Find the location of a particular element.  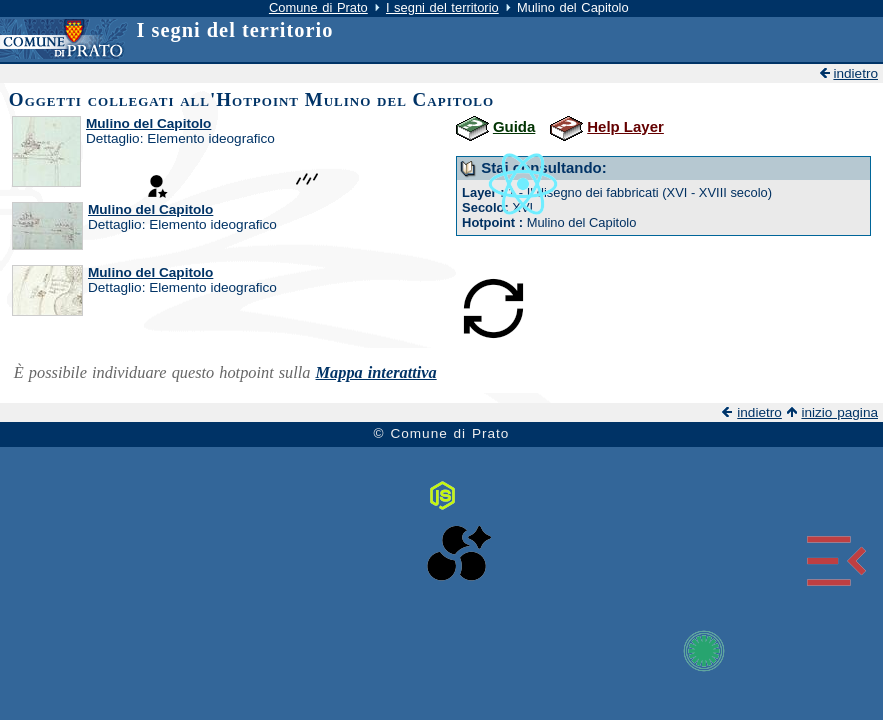

Node.js runtime environment logo is located at coordinates (442, 495).